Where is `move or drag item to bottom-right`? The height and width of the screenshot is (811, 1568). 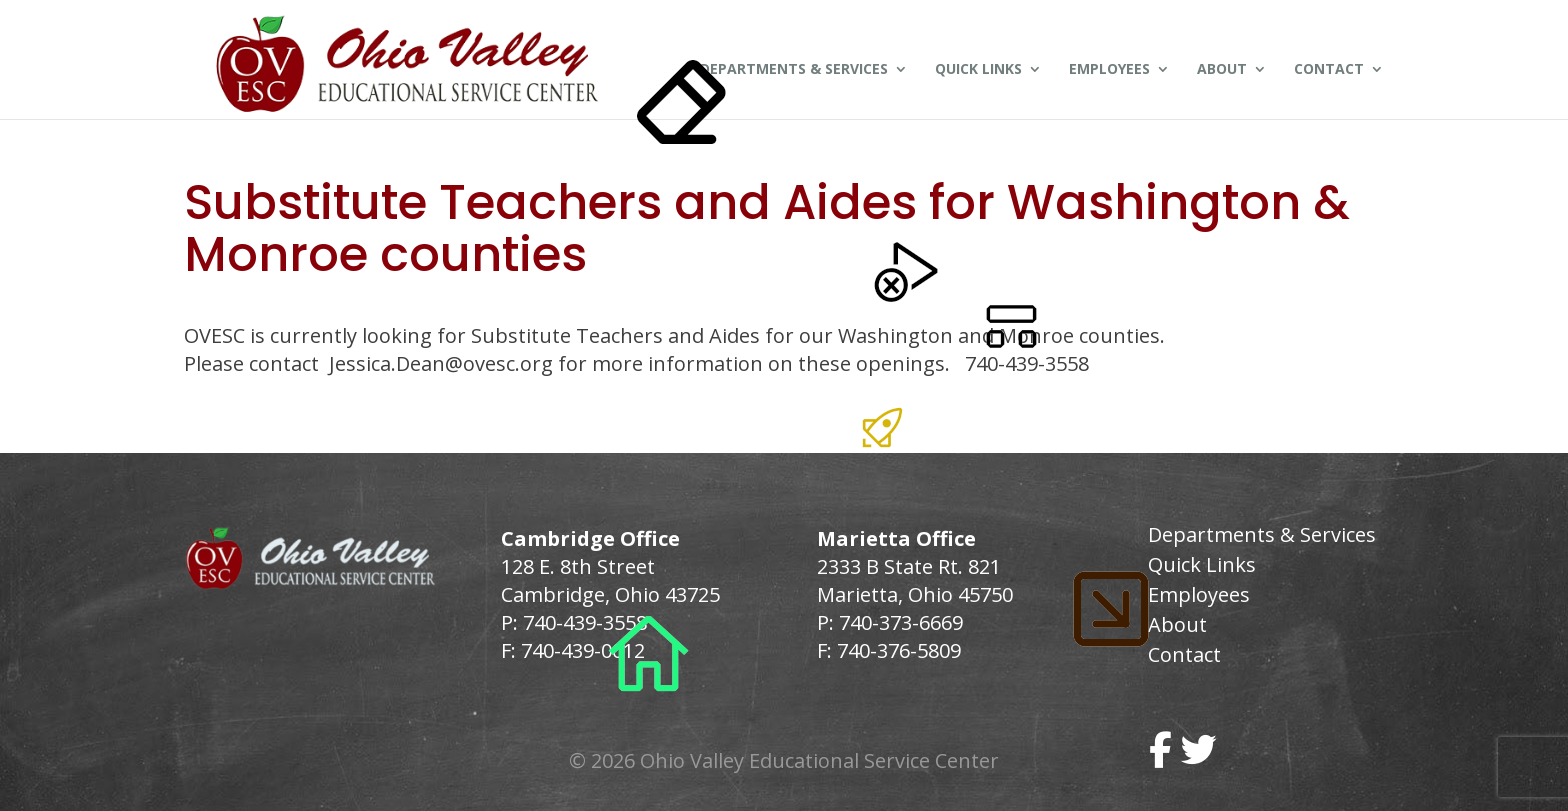
move or drag item to bottom-right is located at coordinates (1111, 609).